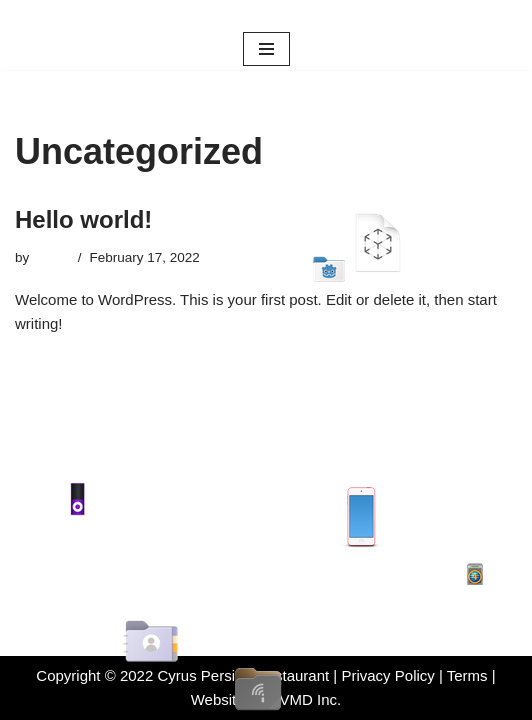  Describe the element at coordinates (77, 499) in the screenshot. I see `iPod nano device in purple` at that location.